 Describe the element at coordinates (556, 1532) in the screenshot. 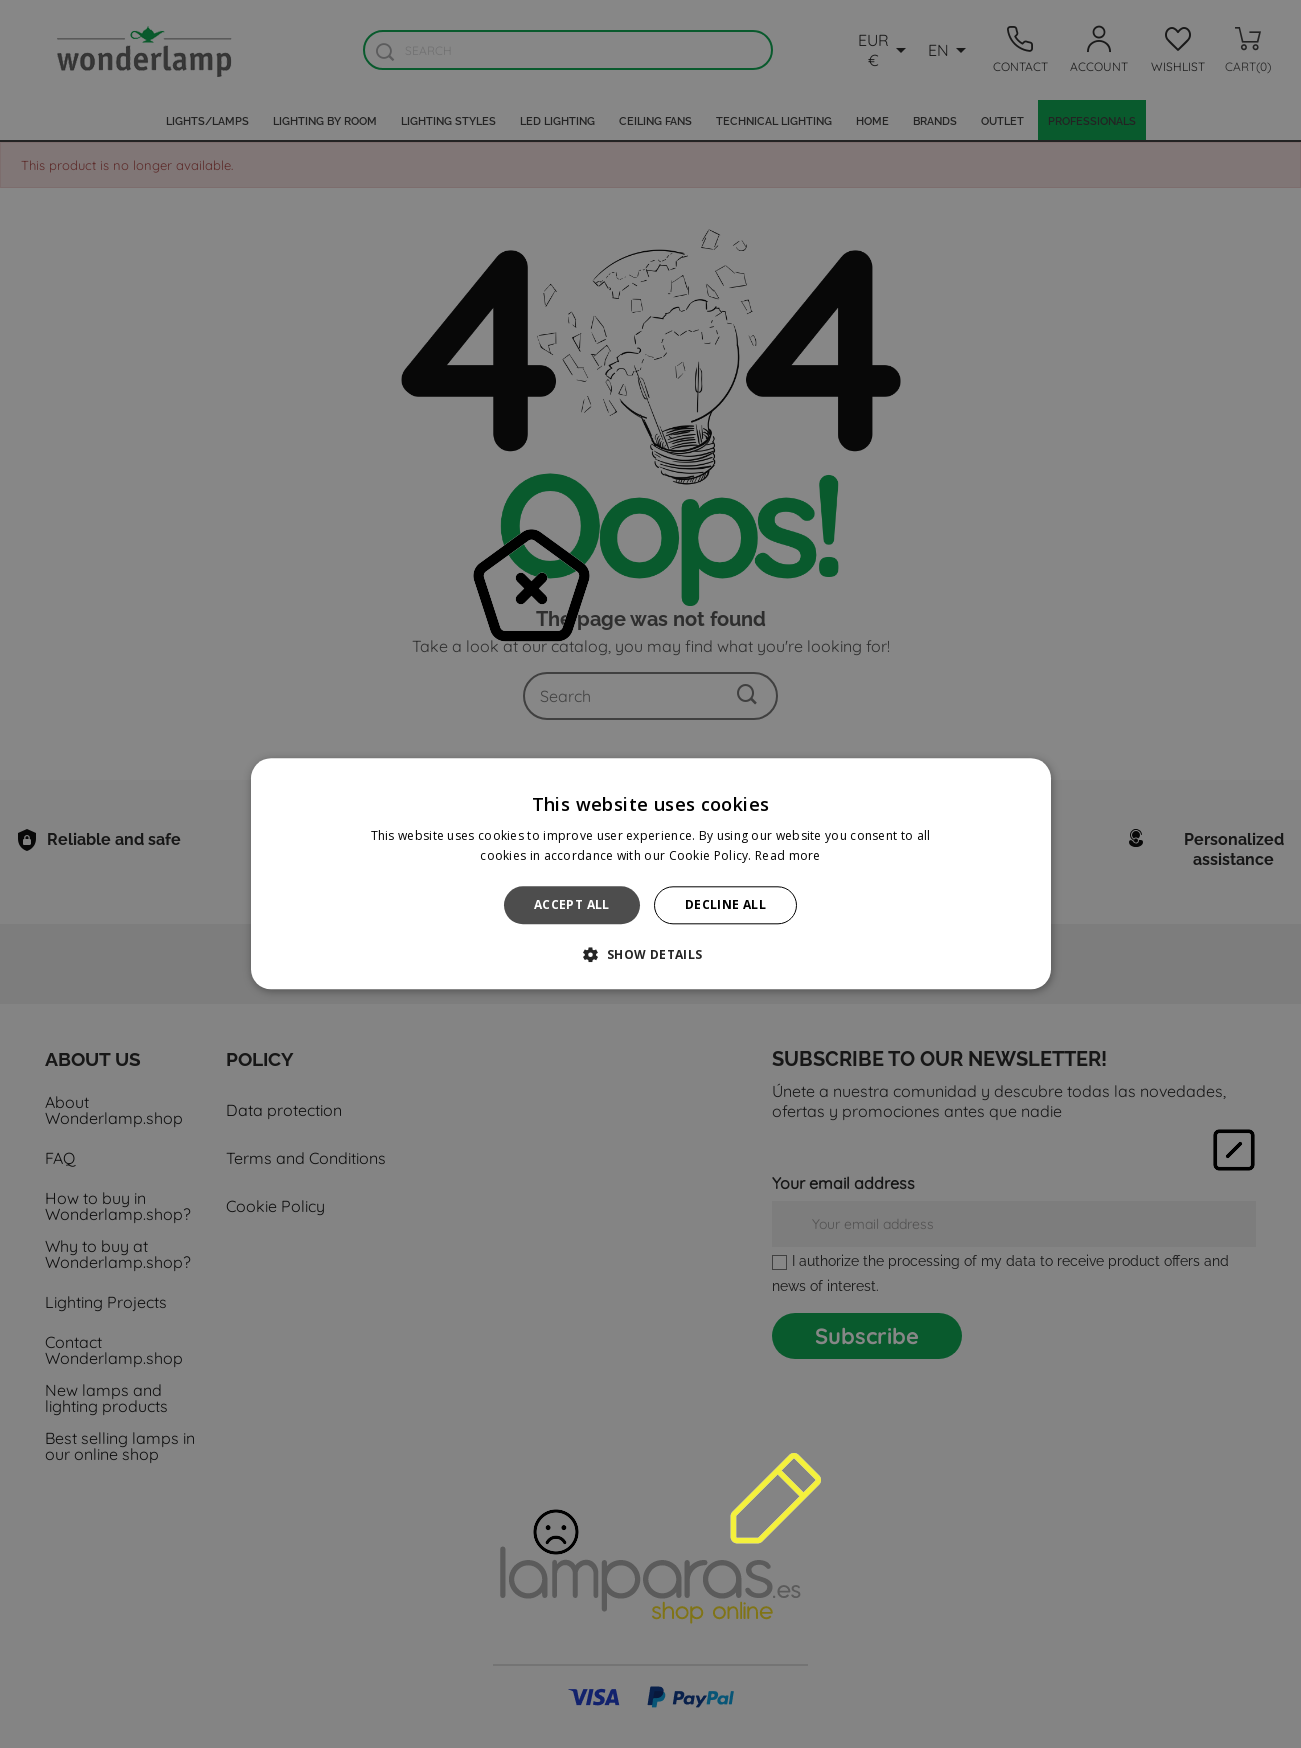

I see `indicate negative feedback or dissatisfaction` at that location.